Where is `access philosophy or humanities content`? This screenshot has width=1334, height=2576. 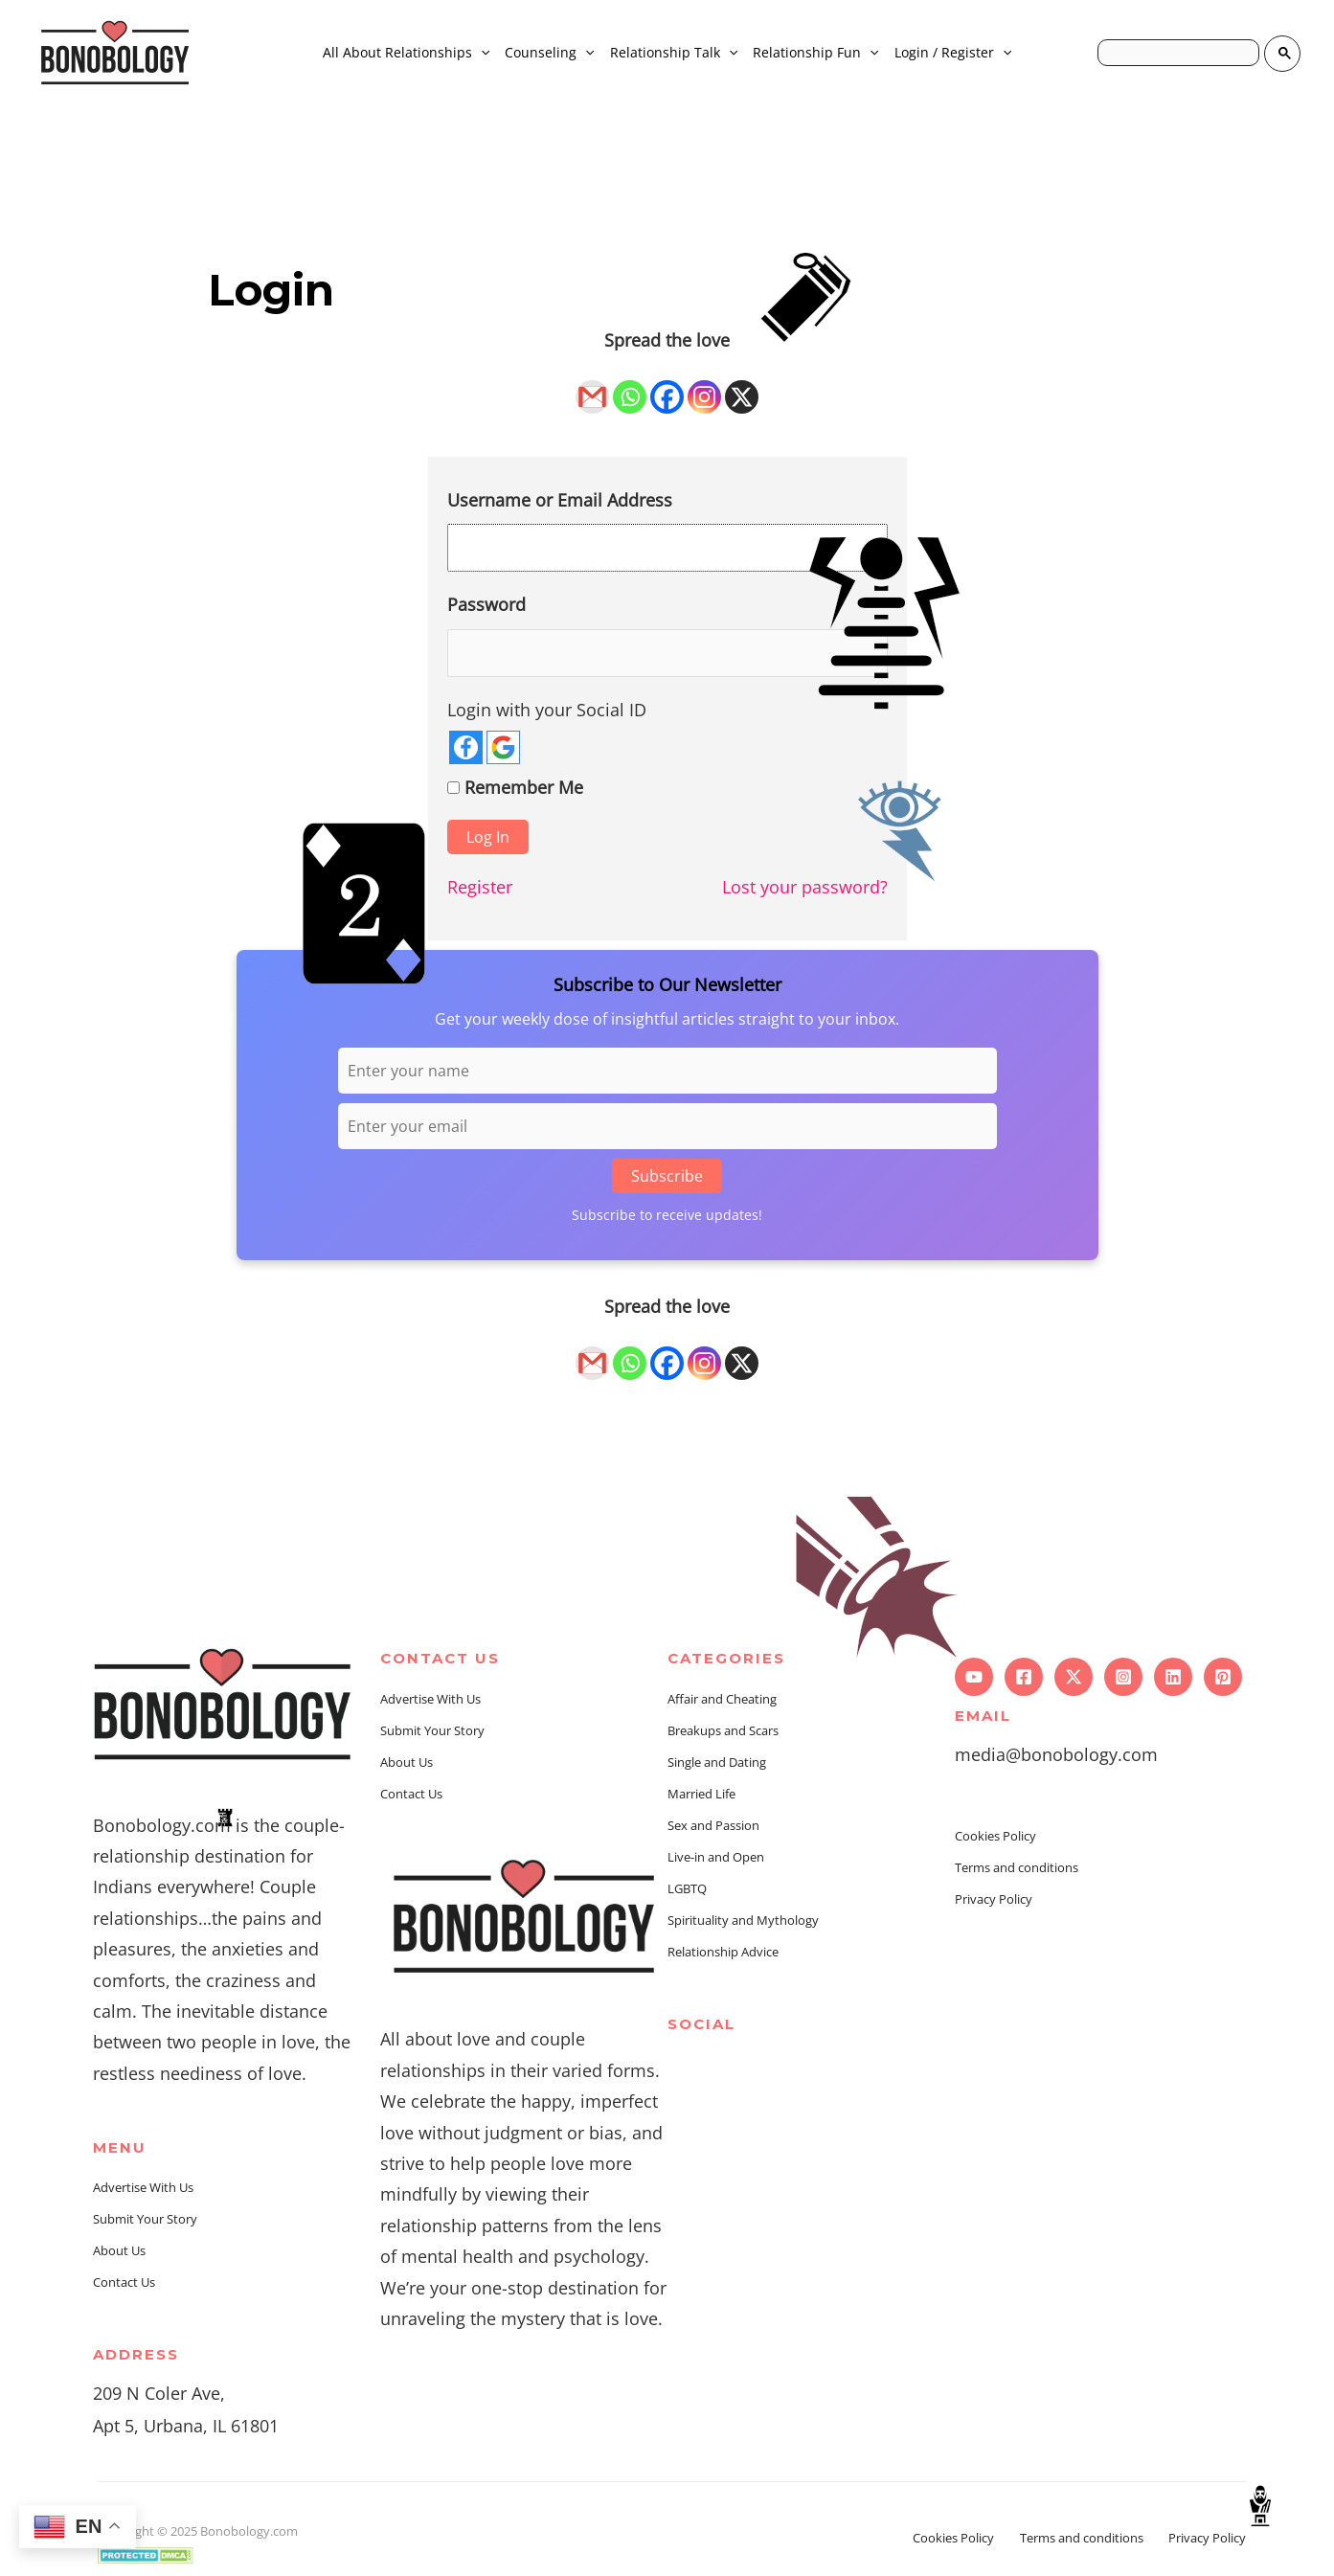 access philosophy or humanities content is located at coordinates (1260, 2505).